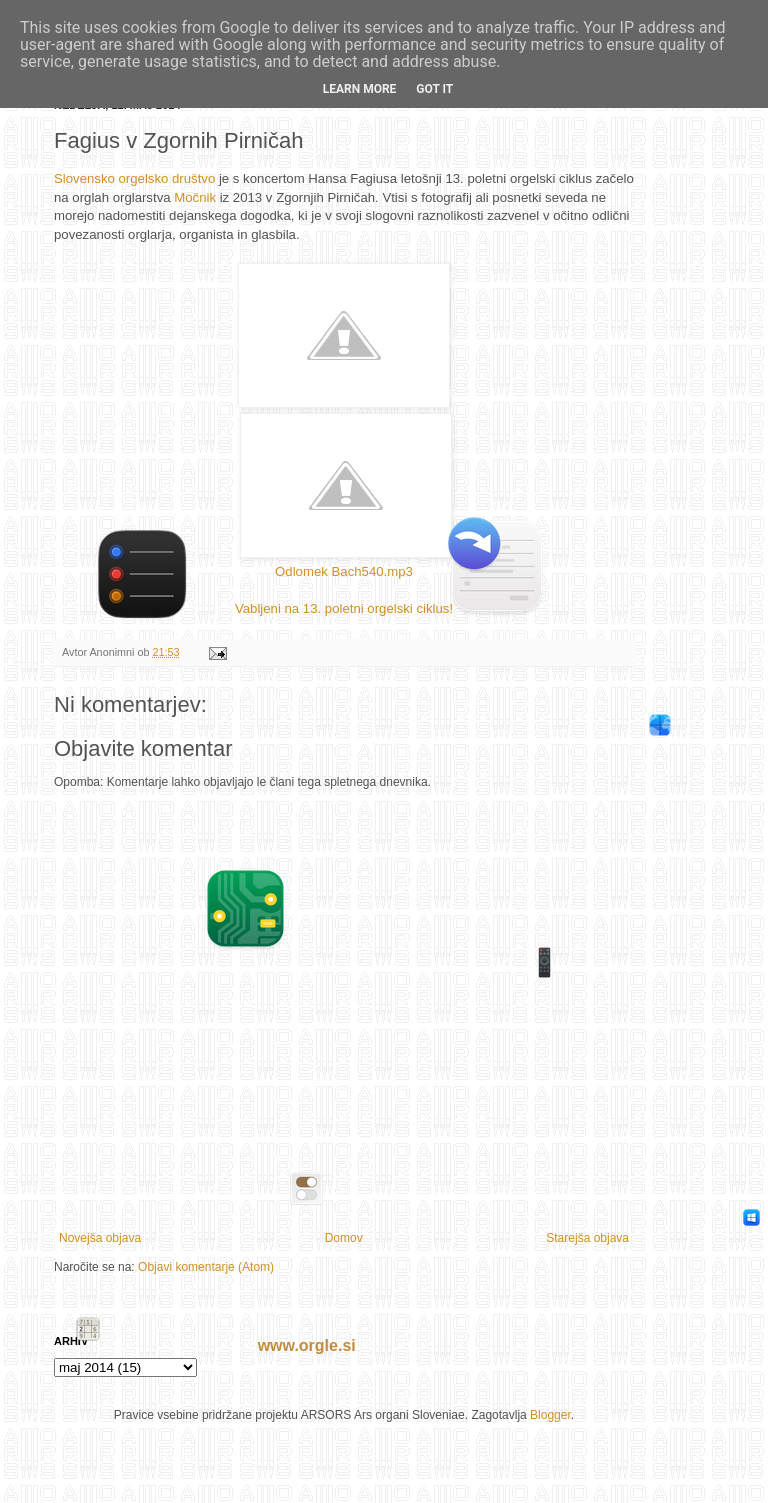 The image size is (768, 1503). Describe the element at coordinates (751, 1217) in the screenshot. I see `launch wine windows compatibility layer` at that location.